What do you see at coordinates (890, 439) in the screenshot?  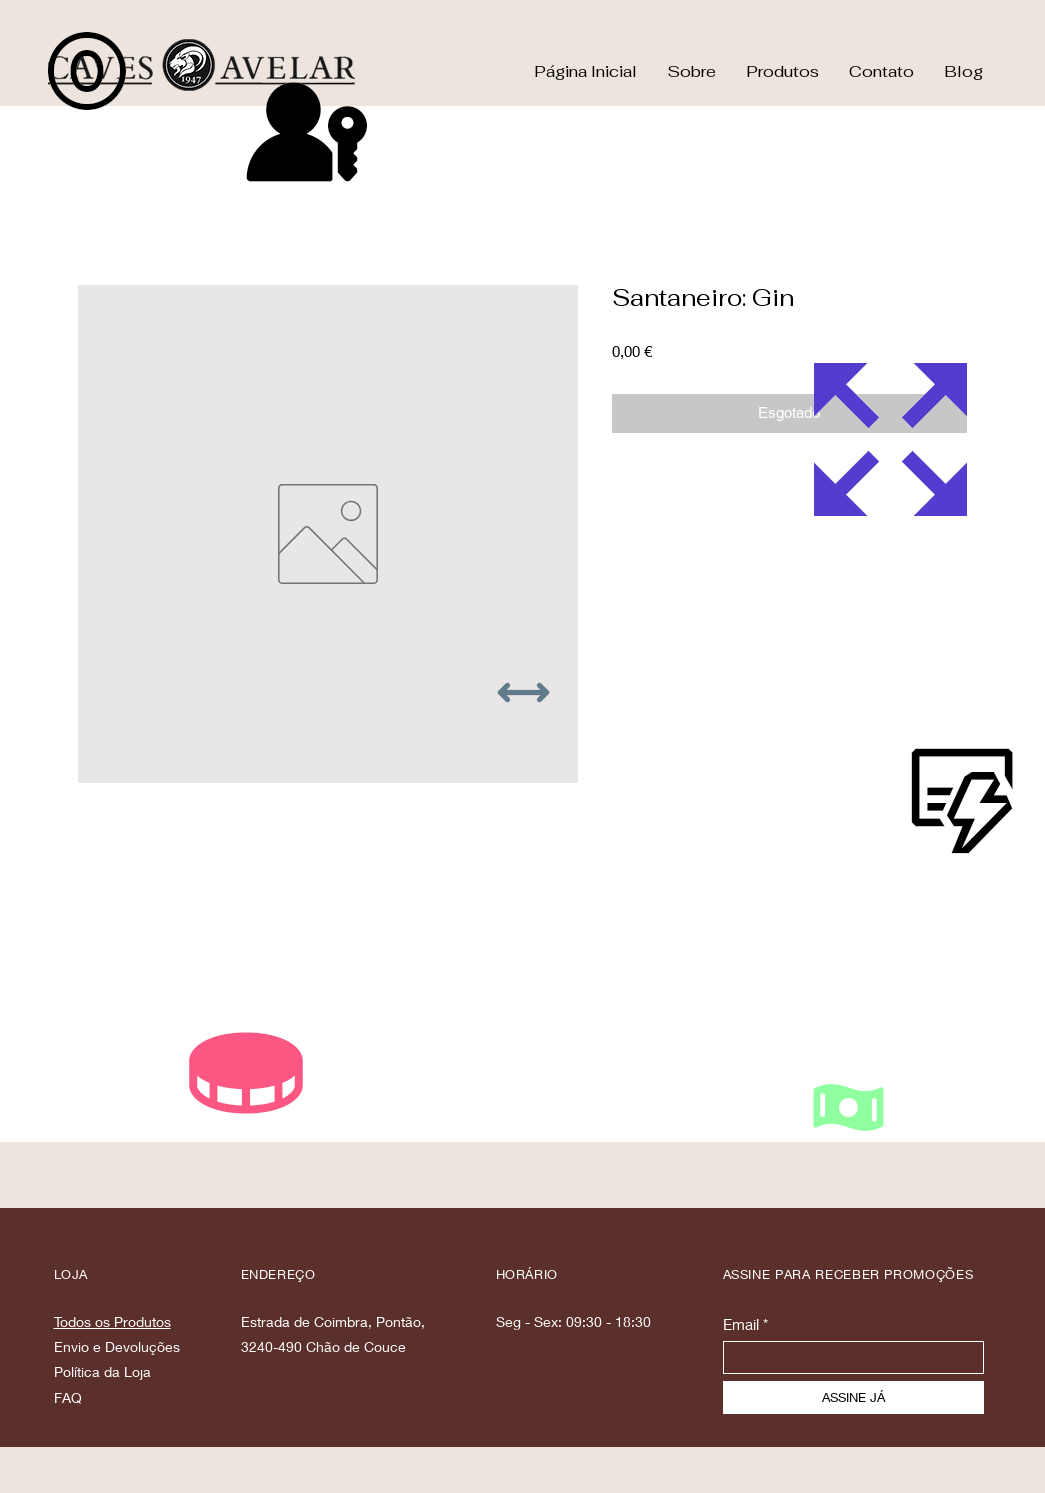 I see `enter fullscreen mode` at bounding box center [890, 439].